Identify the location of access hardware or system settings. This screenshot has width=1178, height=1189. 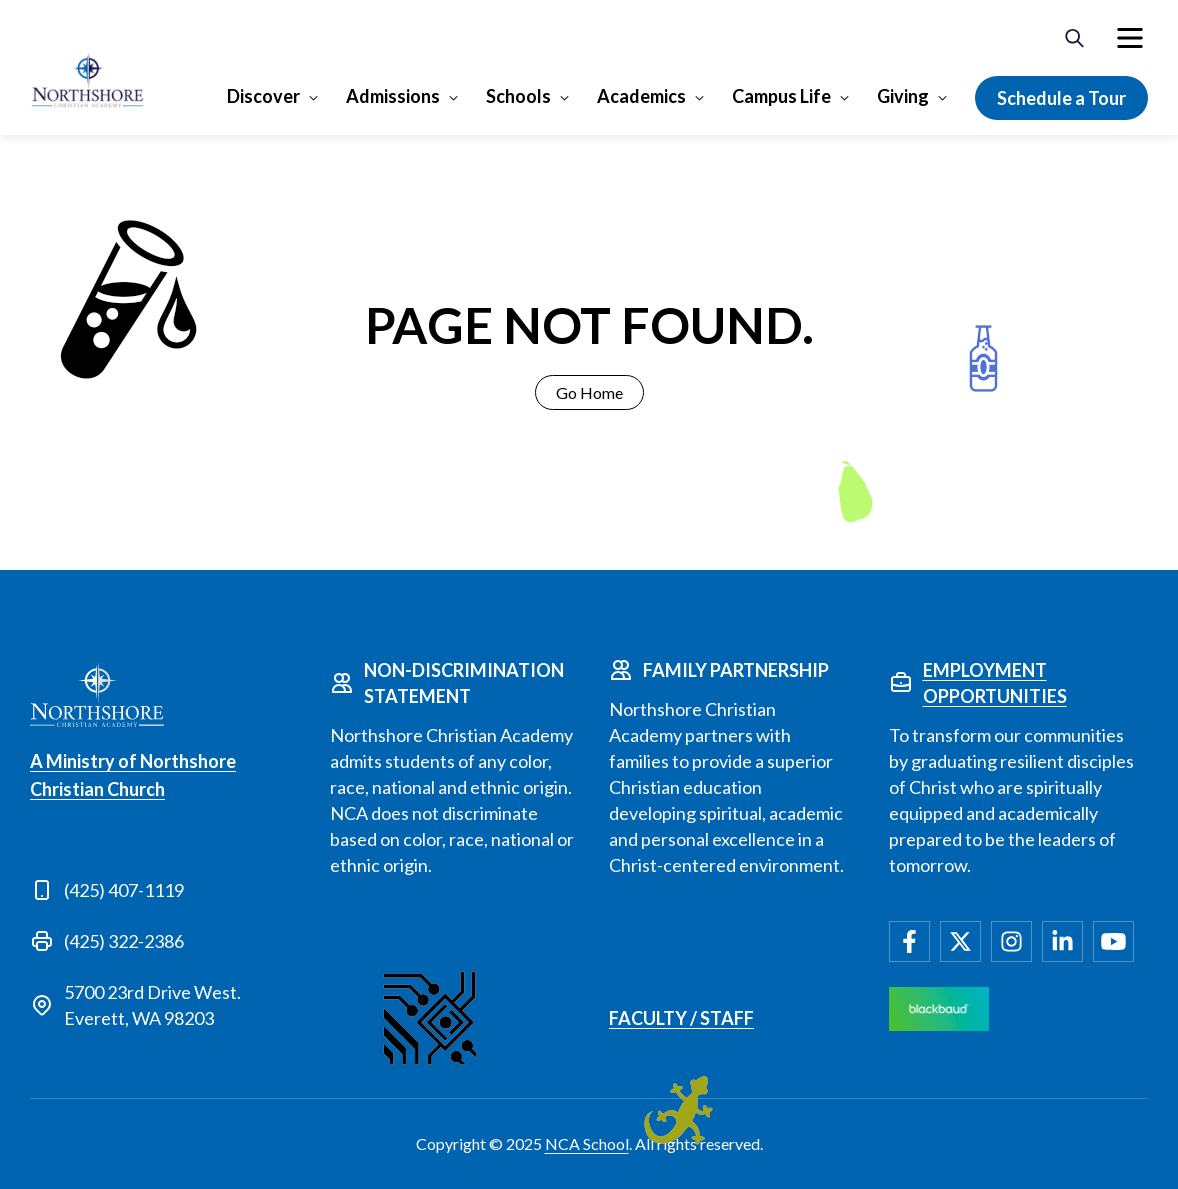
(430, 1018).